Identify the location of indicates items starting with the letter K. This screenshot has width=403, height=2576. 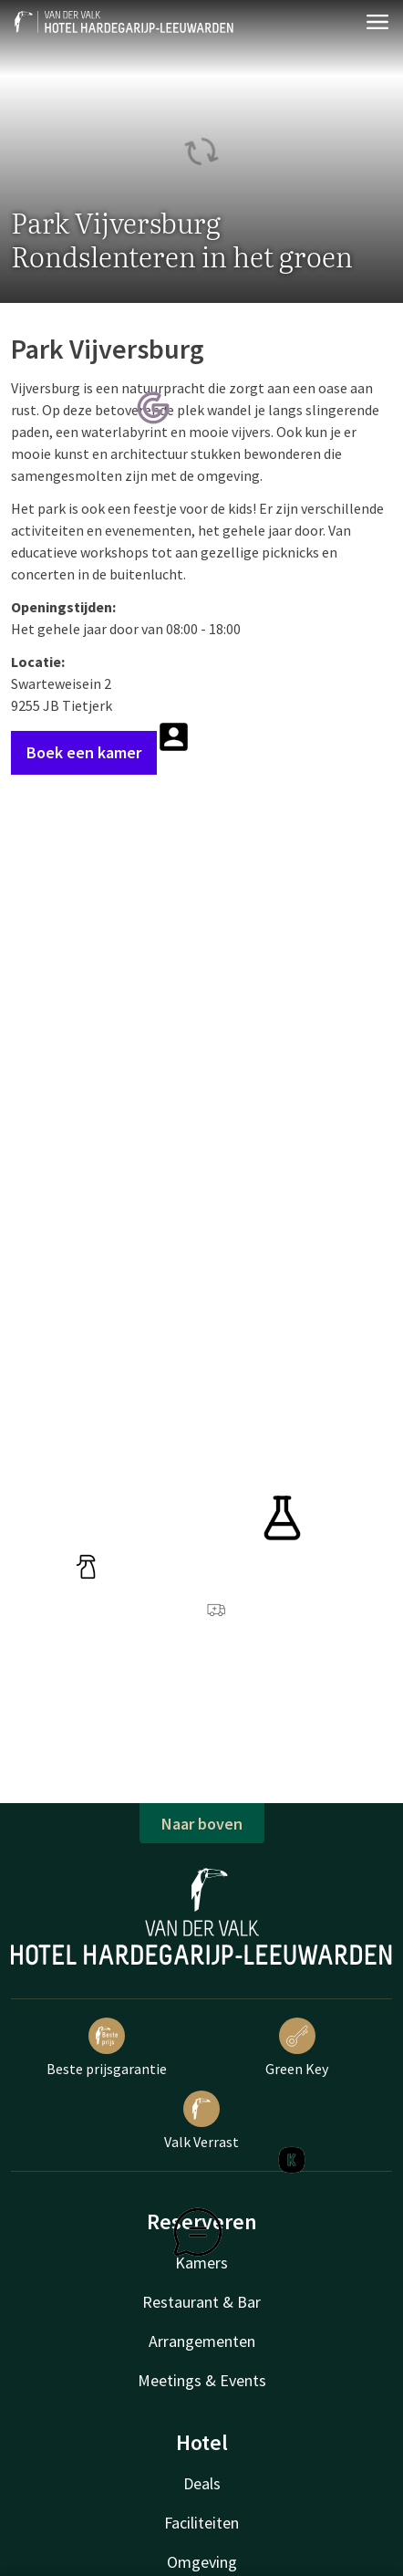
(292, 2160).